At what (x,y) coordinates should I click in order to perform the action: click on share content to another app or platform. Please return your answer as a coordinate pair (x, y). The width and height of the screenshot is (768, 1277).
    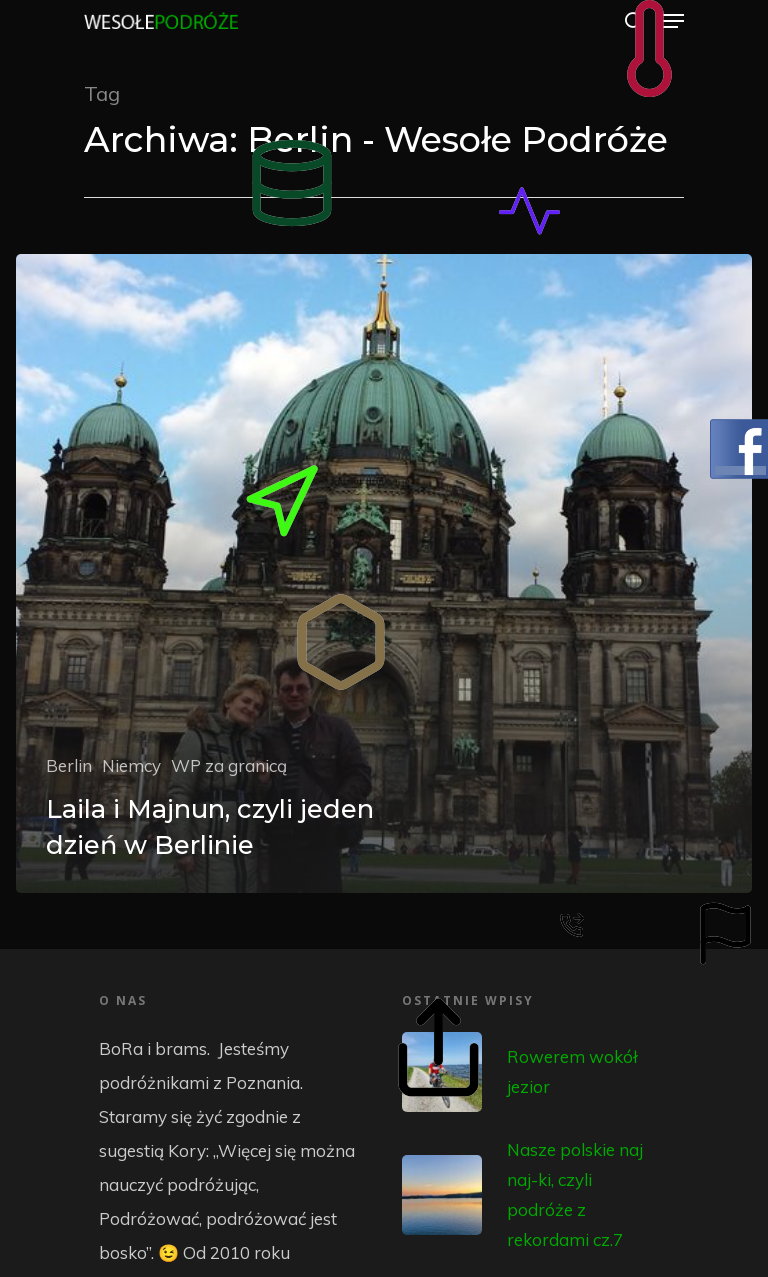
    Looking at the image, I should click on (438, 1047).